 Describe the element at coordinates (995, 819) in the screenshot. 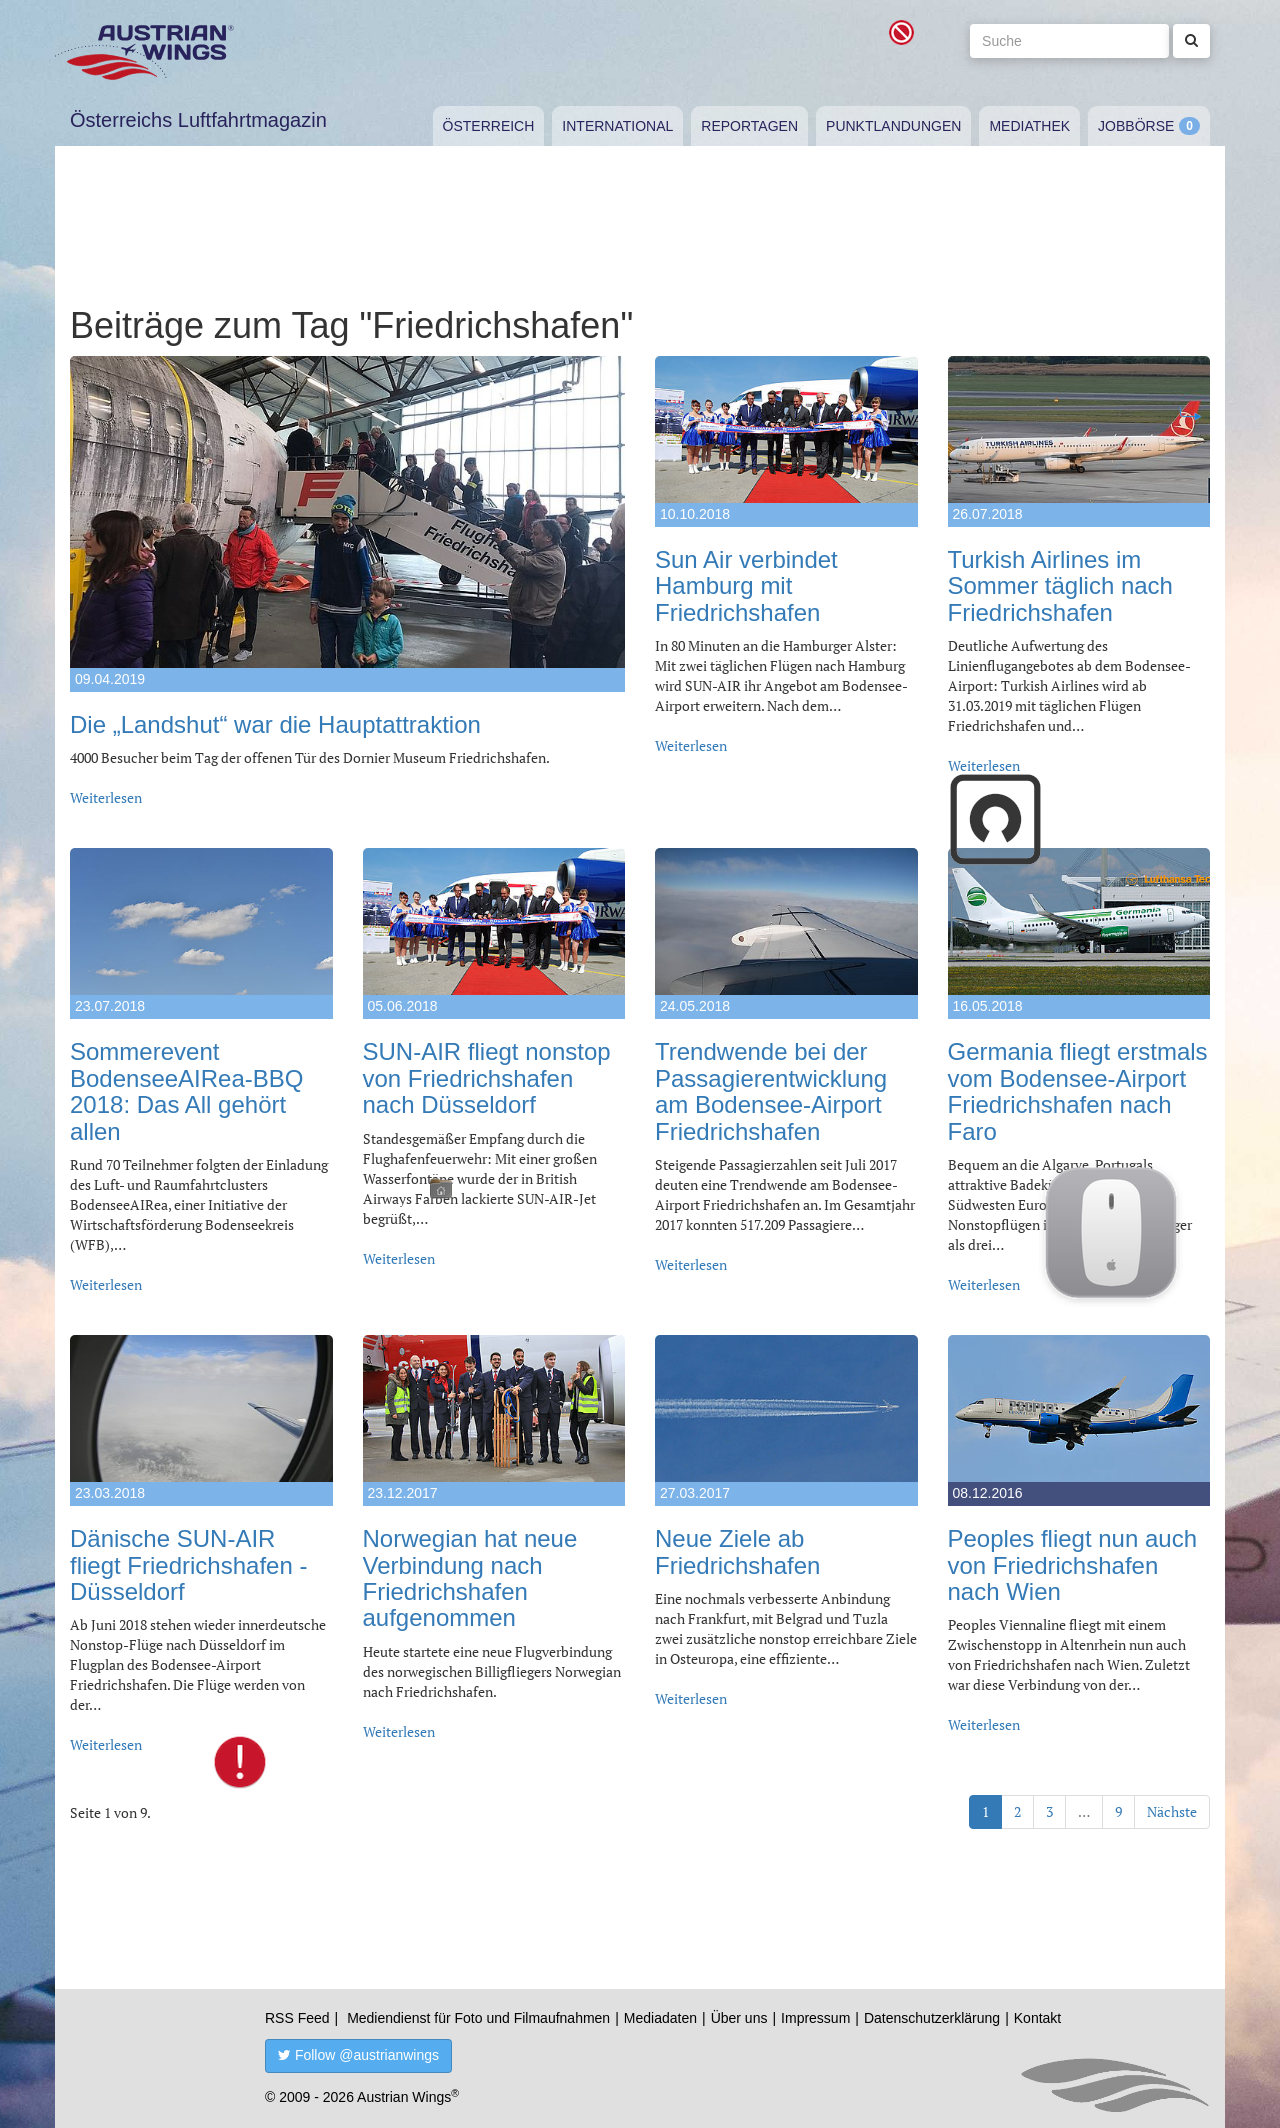

I see `open déjà dup backup utility` at that location.